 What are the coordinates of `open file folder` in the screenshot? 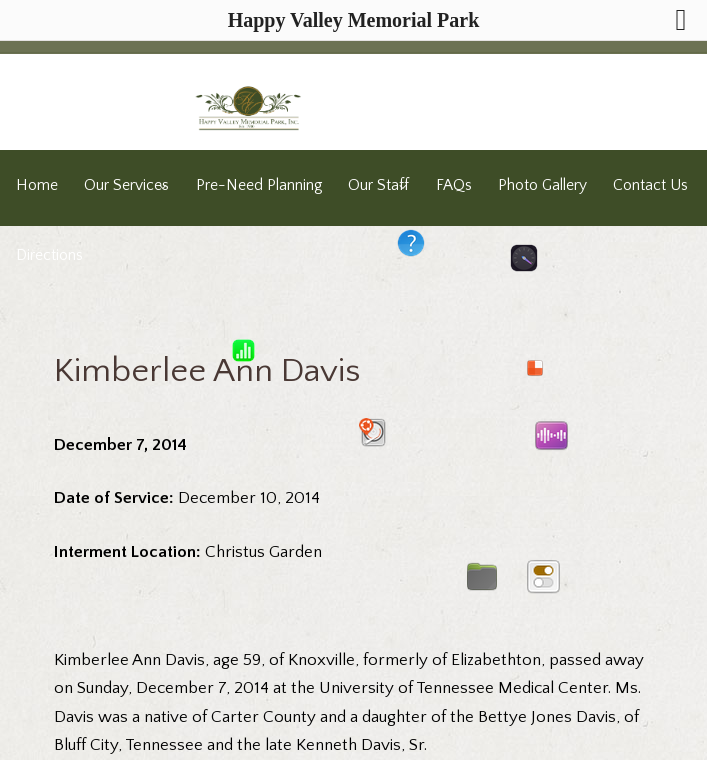 It's located at (482, 576).